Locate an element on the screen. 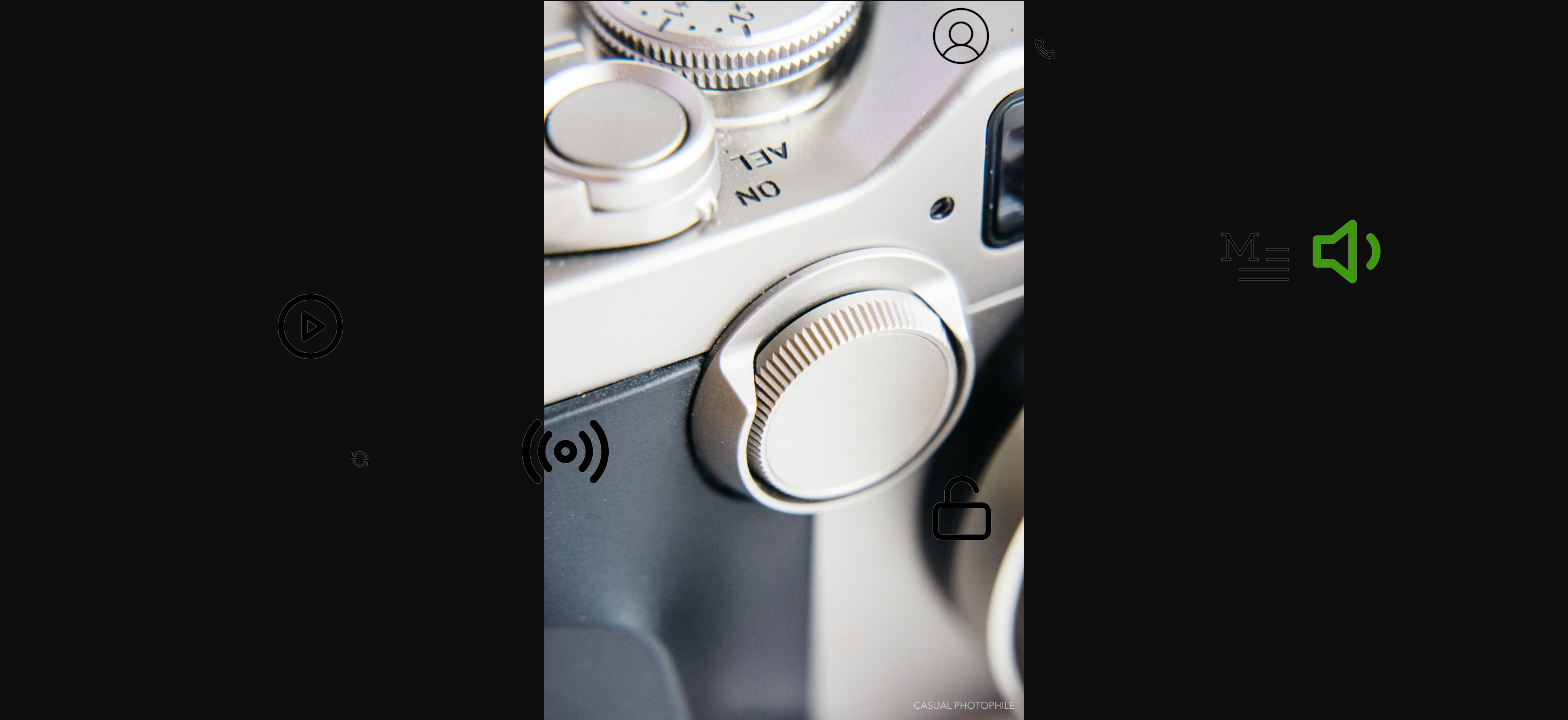  view your profile is located at coordinates (961, 36).